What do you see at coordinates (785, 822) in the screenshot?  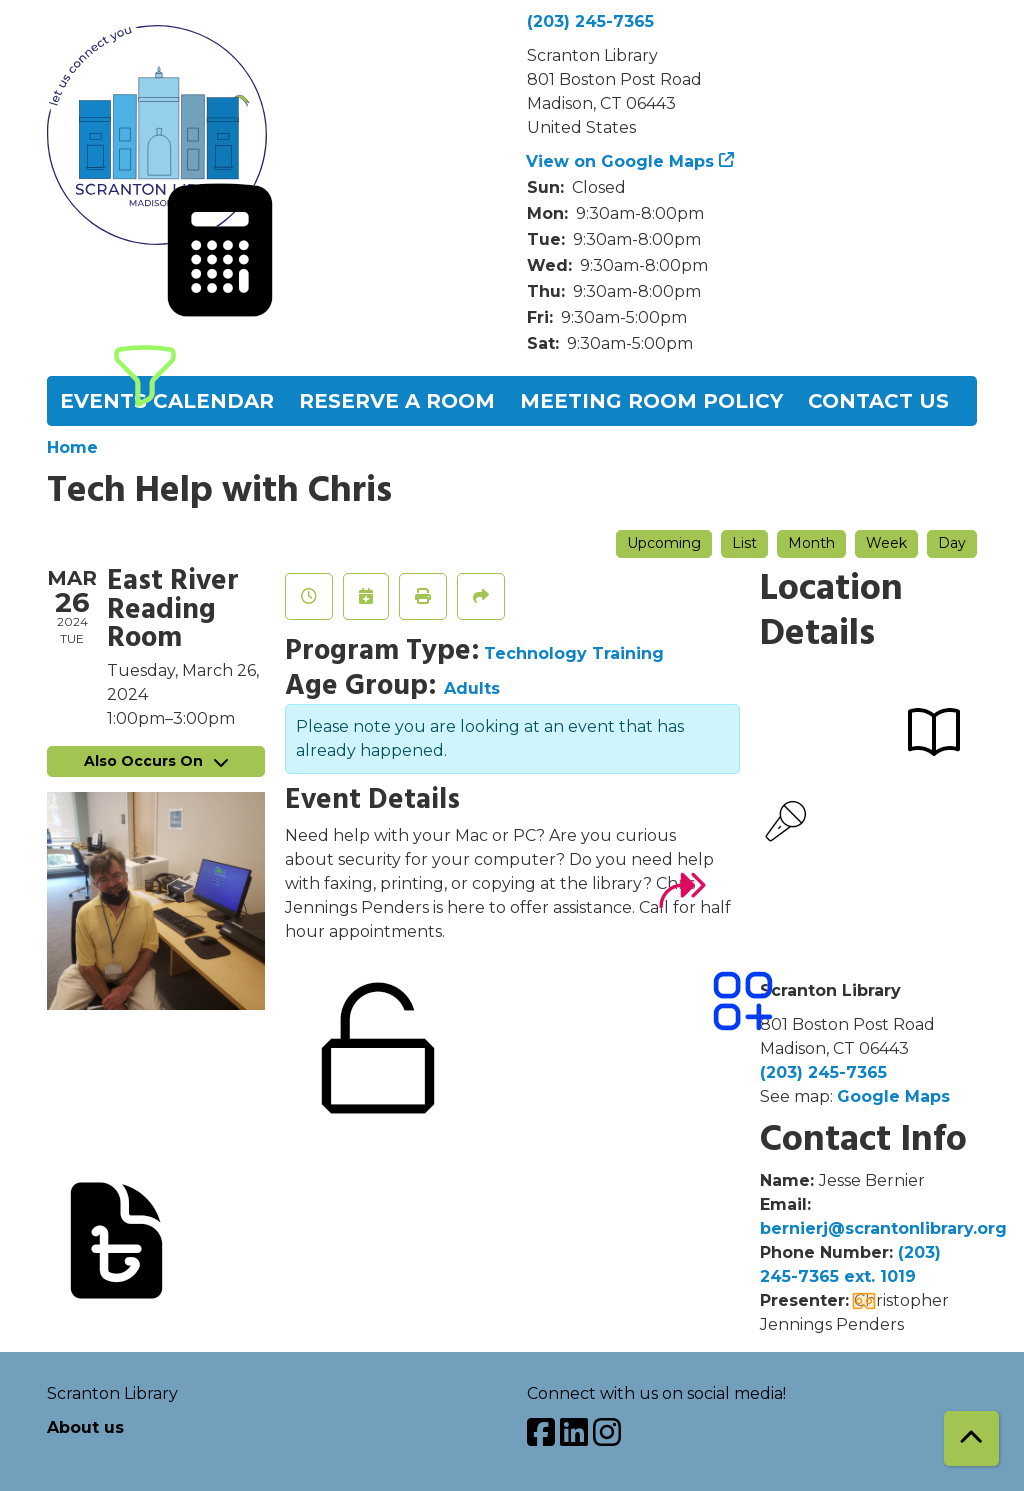 I see `access voice recording or audio input` at bounding box center [785, 822].